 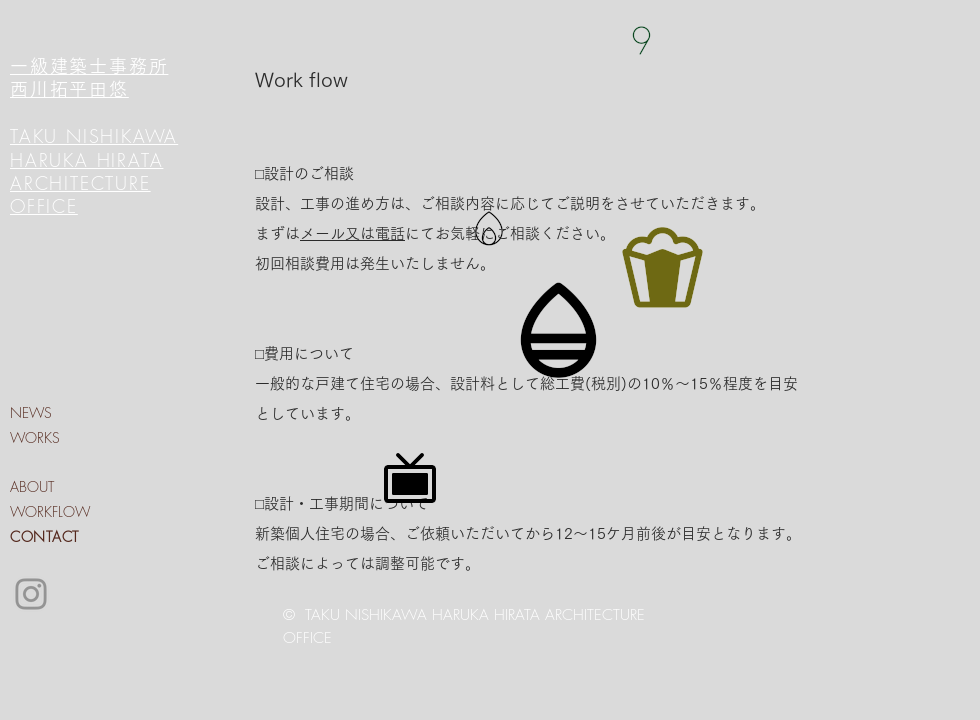 What do you see at coordinates (410, 481) in the screenshot?
I see `watch TV or video content` at bounding box center [410, 481].